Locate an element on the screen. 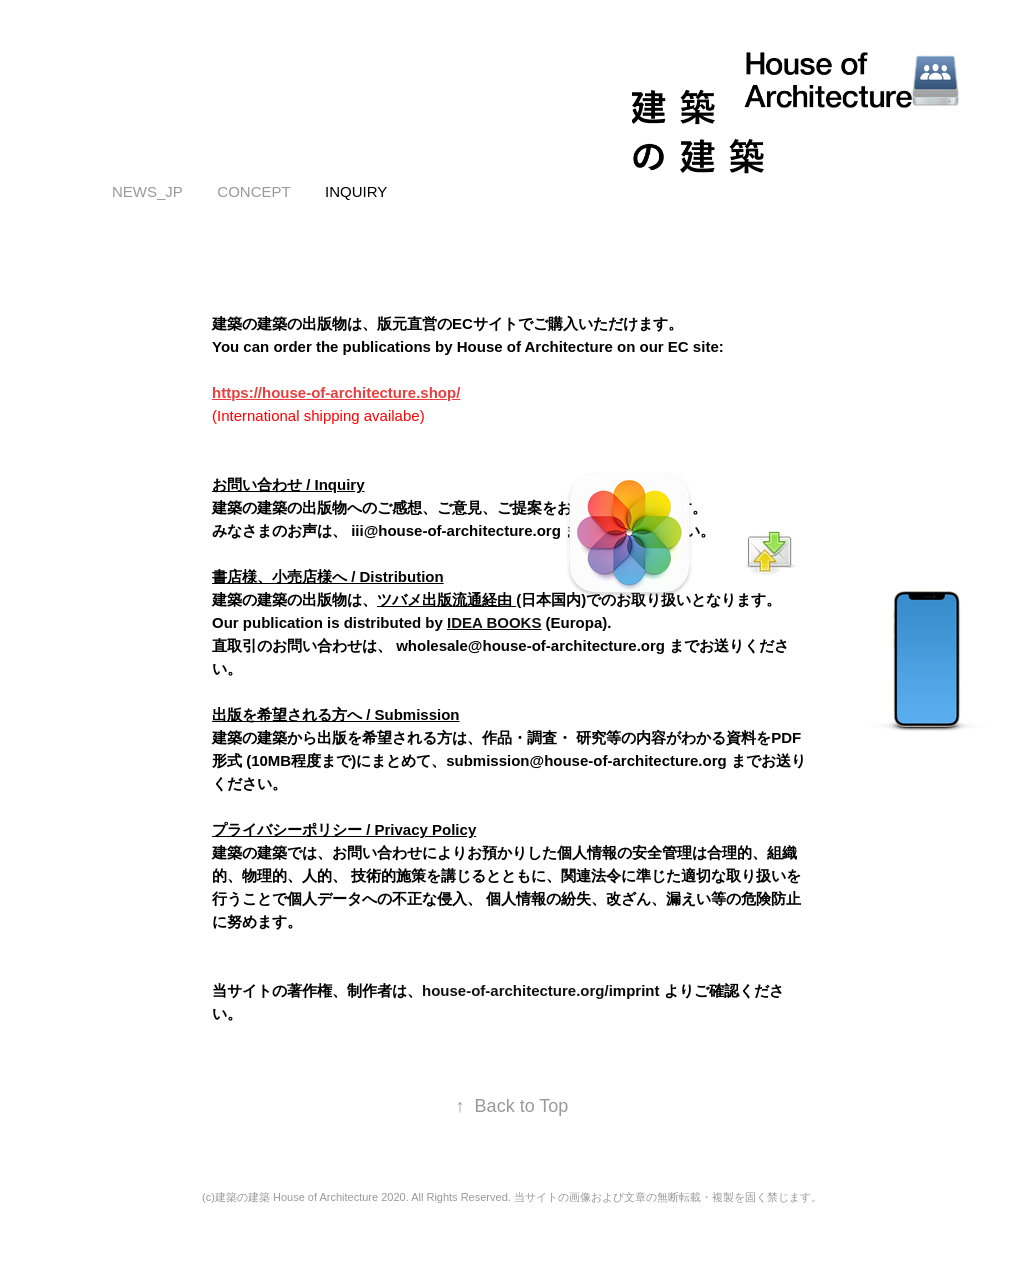  sync incoming and outgoing mail is located at coordinates (769, 554).